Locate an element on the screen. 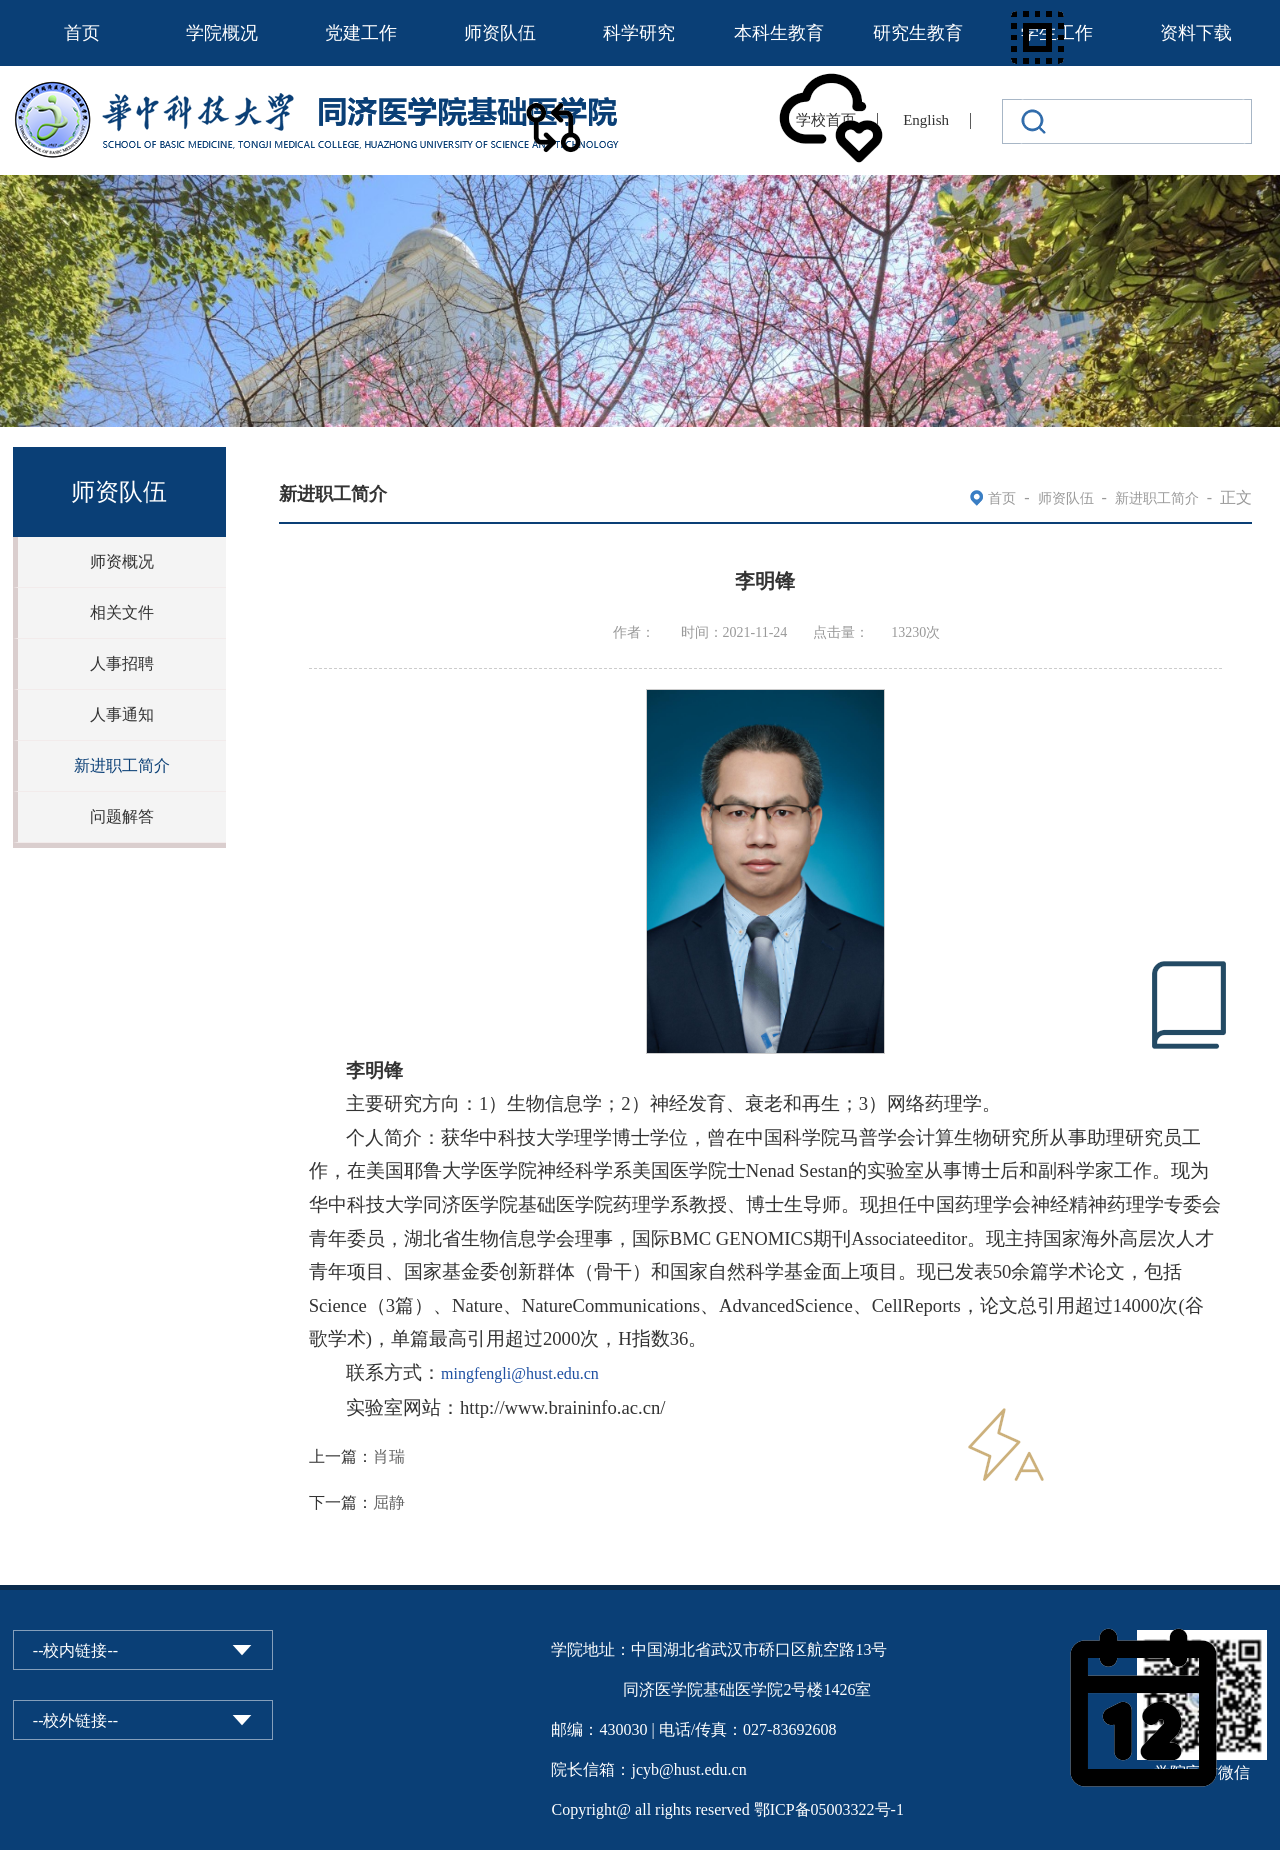  view calendar or scheduled events is located at coordinates (1143, 1713).